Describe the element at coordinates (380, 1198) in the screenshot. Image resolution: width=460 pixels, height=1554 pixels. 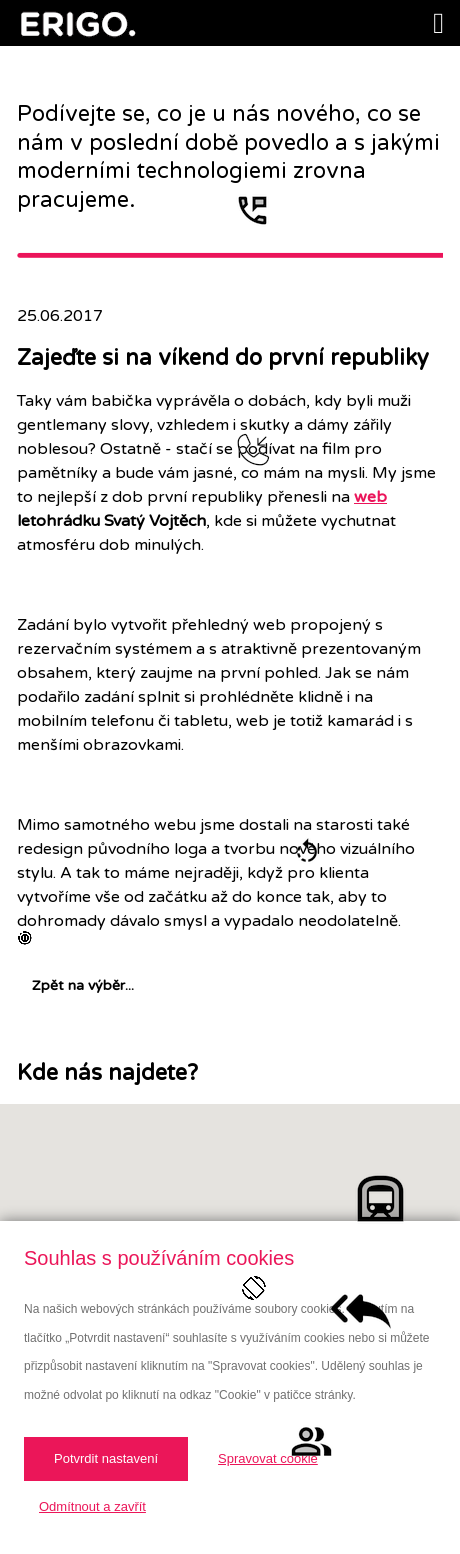
I see `view subway or metro transit options` at that location.